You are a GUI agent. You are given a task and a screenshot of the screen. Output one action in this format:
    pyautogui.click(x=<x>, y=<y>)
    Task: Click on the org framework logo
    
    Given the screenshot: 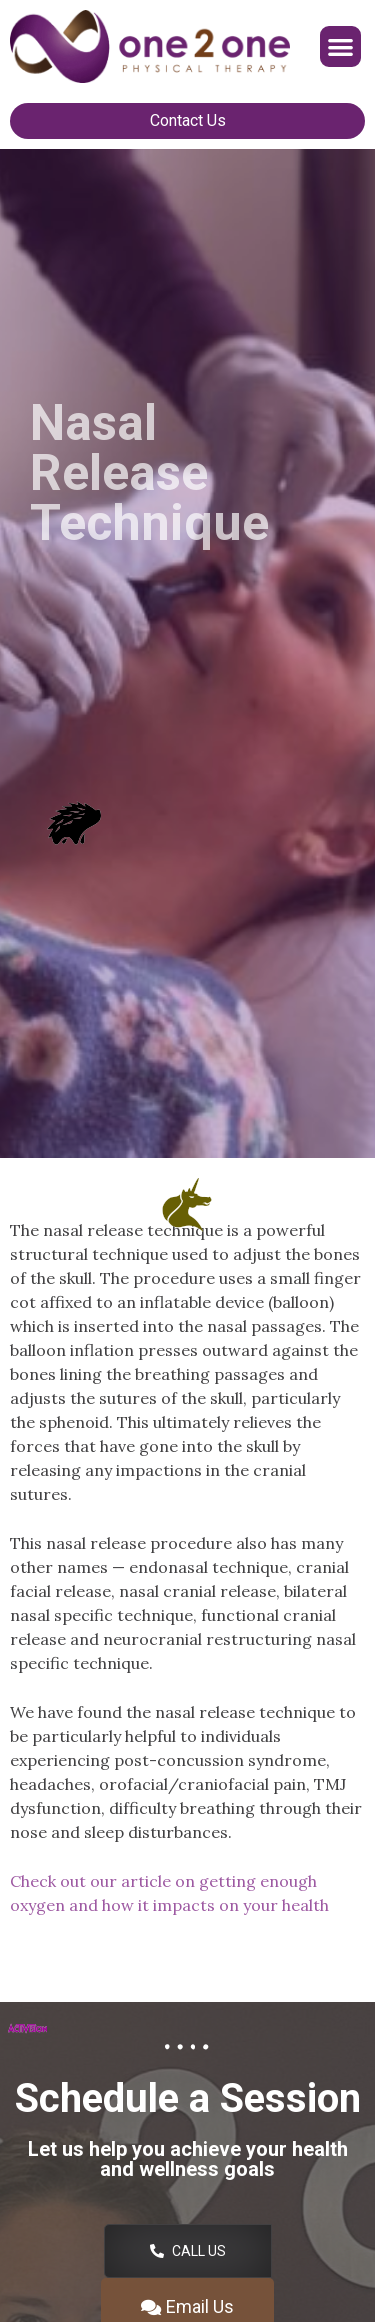 What is the action you would take?
    pyautogui.click(x=187, y=1205)
    